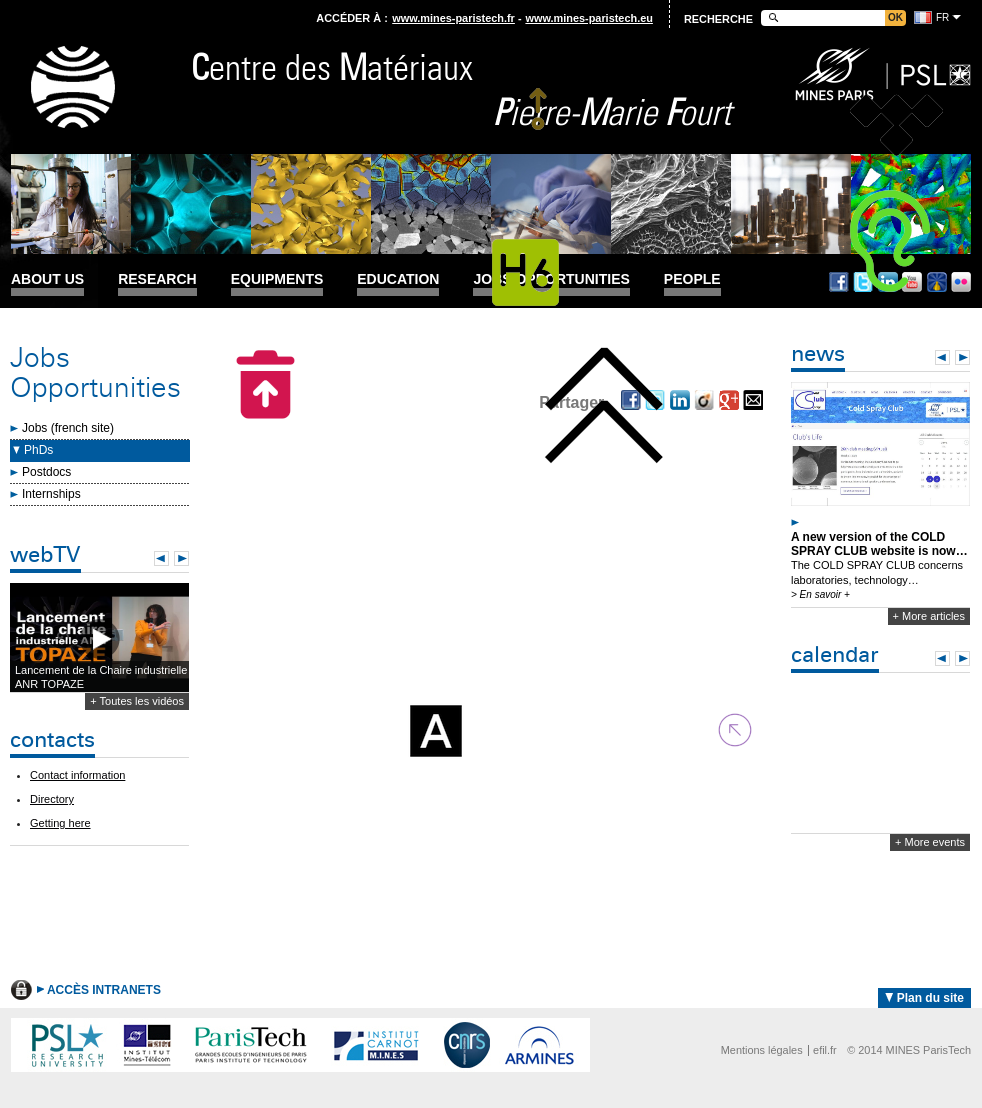  Describe the element at coordinates (890, 241) in the screenshot. I see `access audio or hearing settings` at that location.